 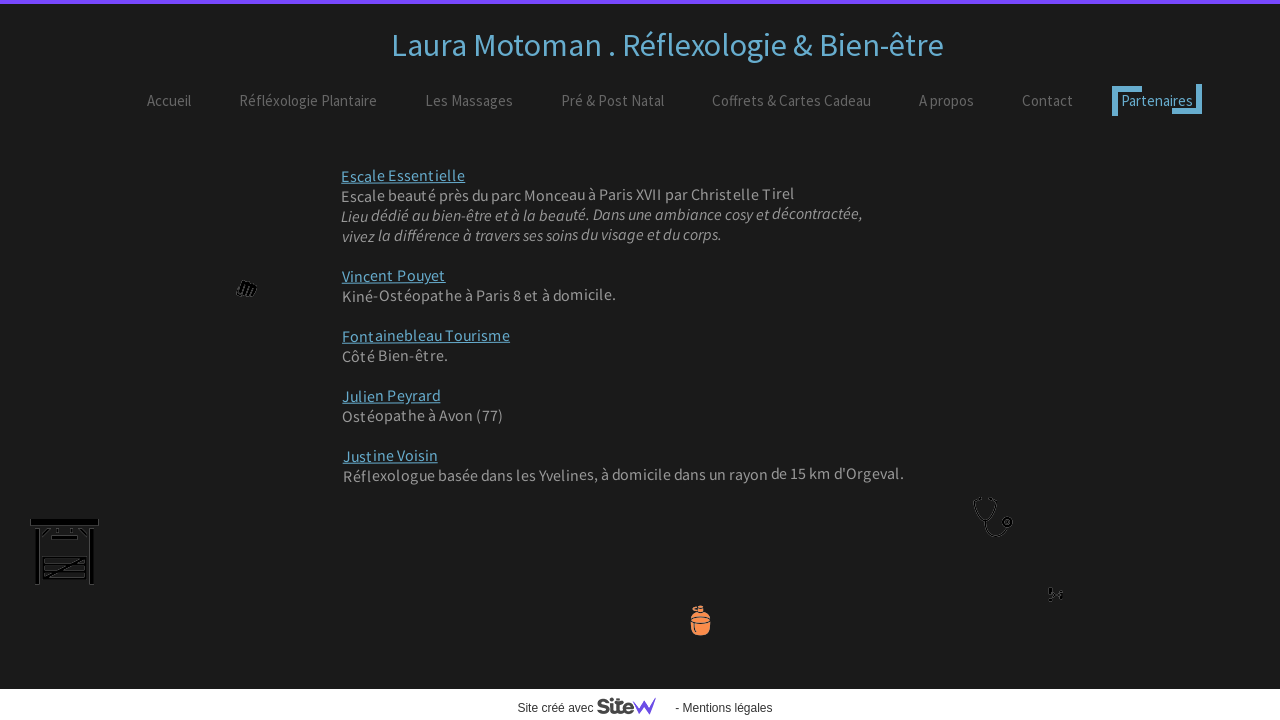 I want to click on view water or hydration inventory item, so click(x=700, y=620).